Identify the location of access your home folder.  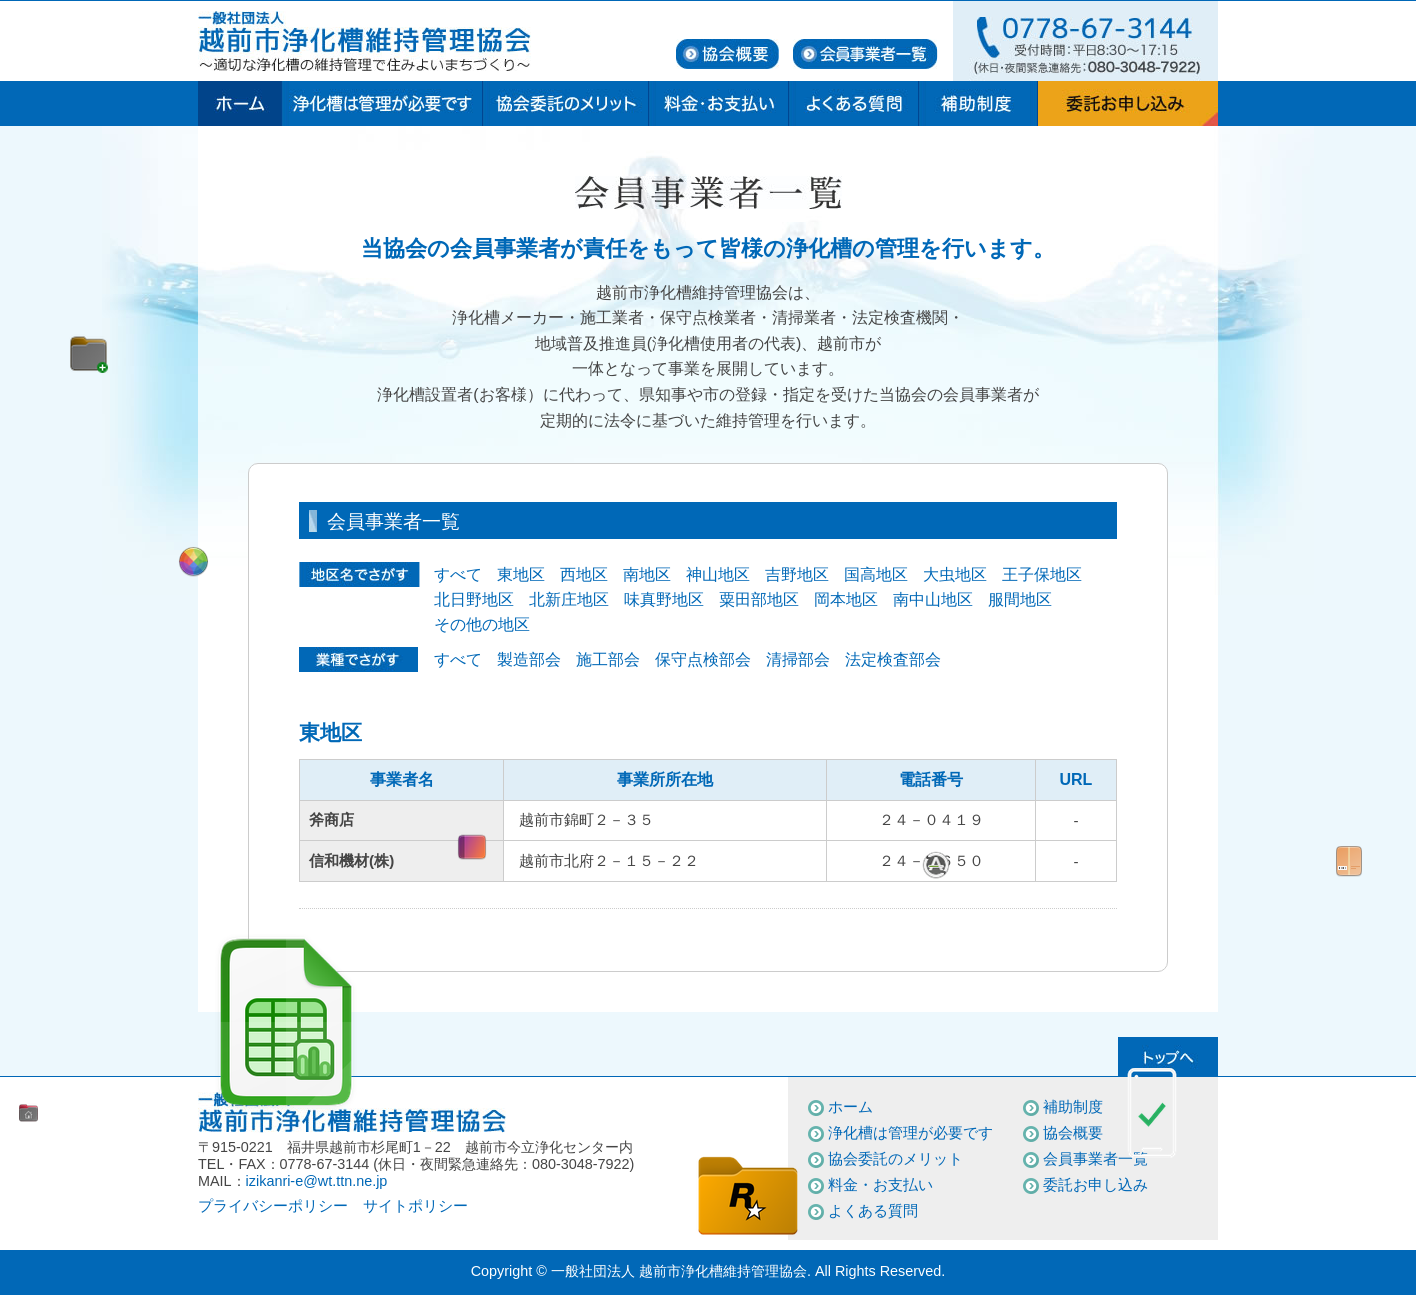
(28, 1112).